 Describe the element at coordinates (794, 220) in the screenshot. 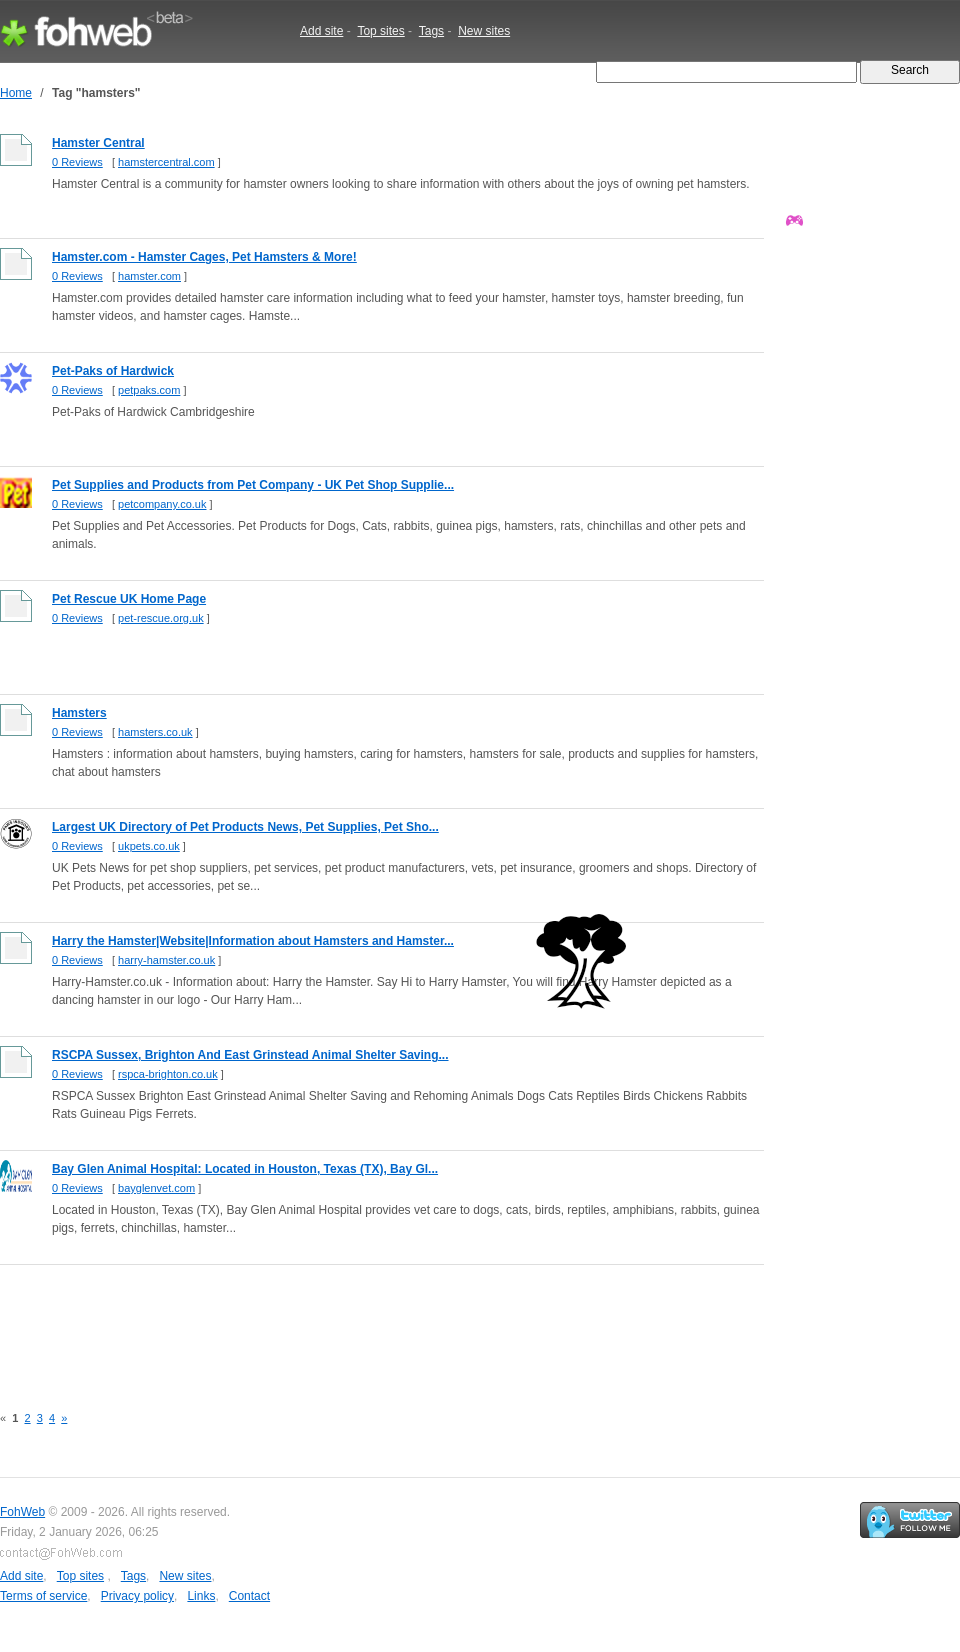

I see `open gaming or play games section` at that location.